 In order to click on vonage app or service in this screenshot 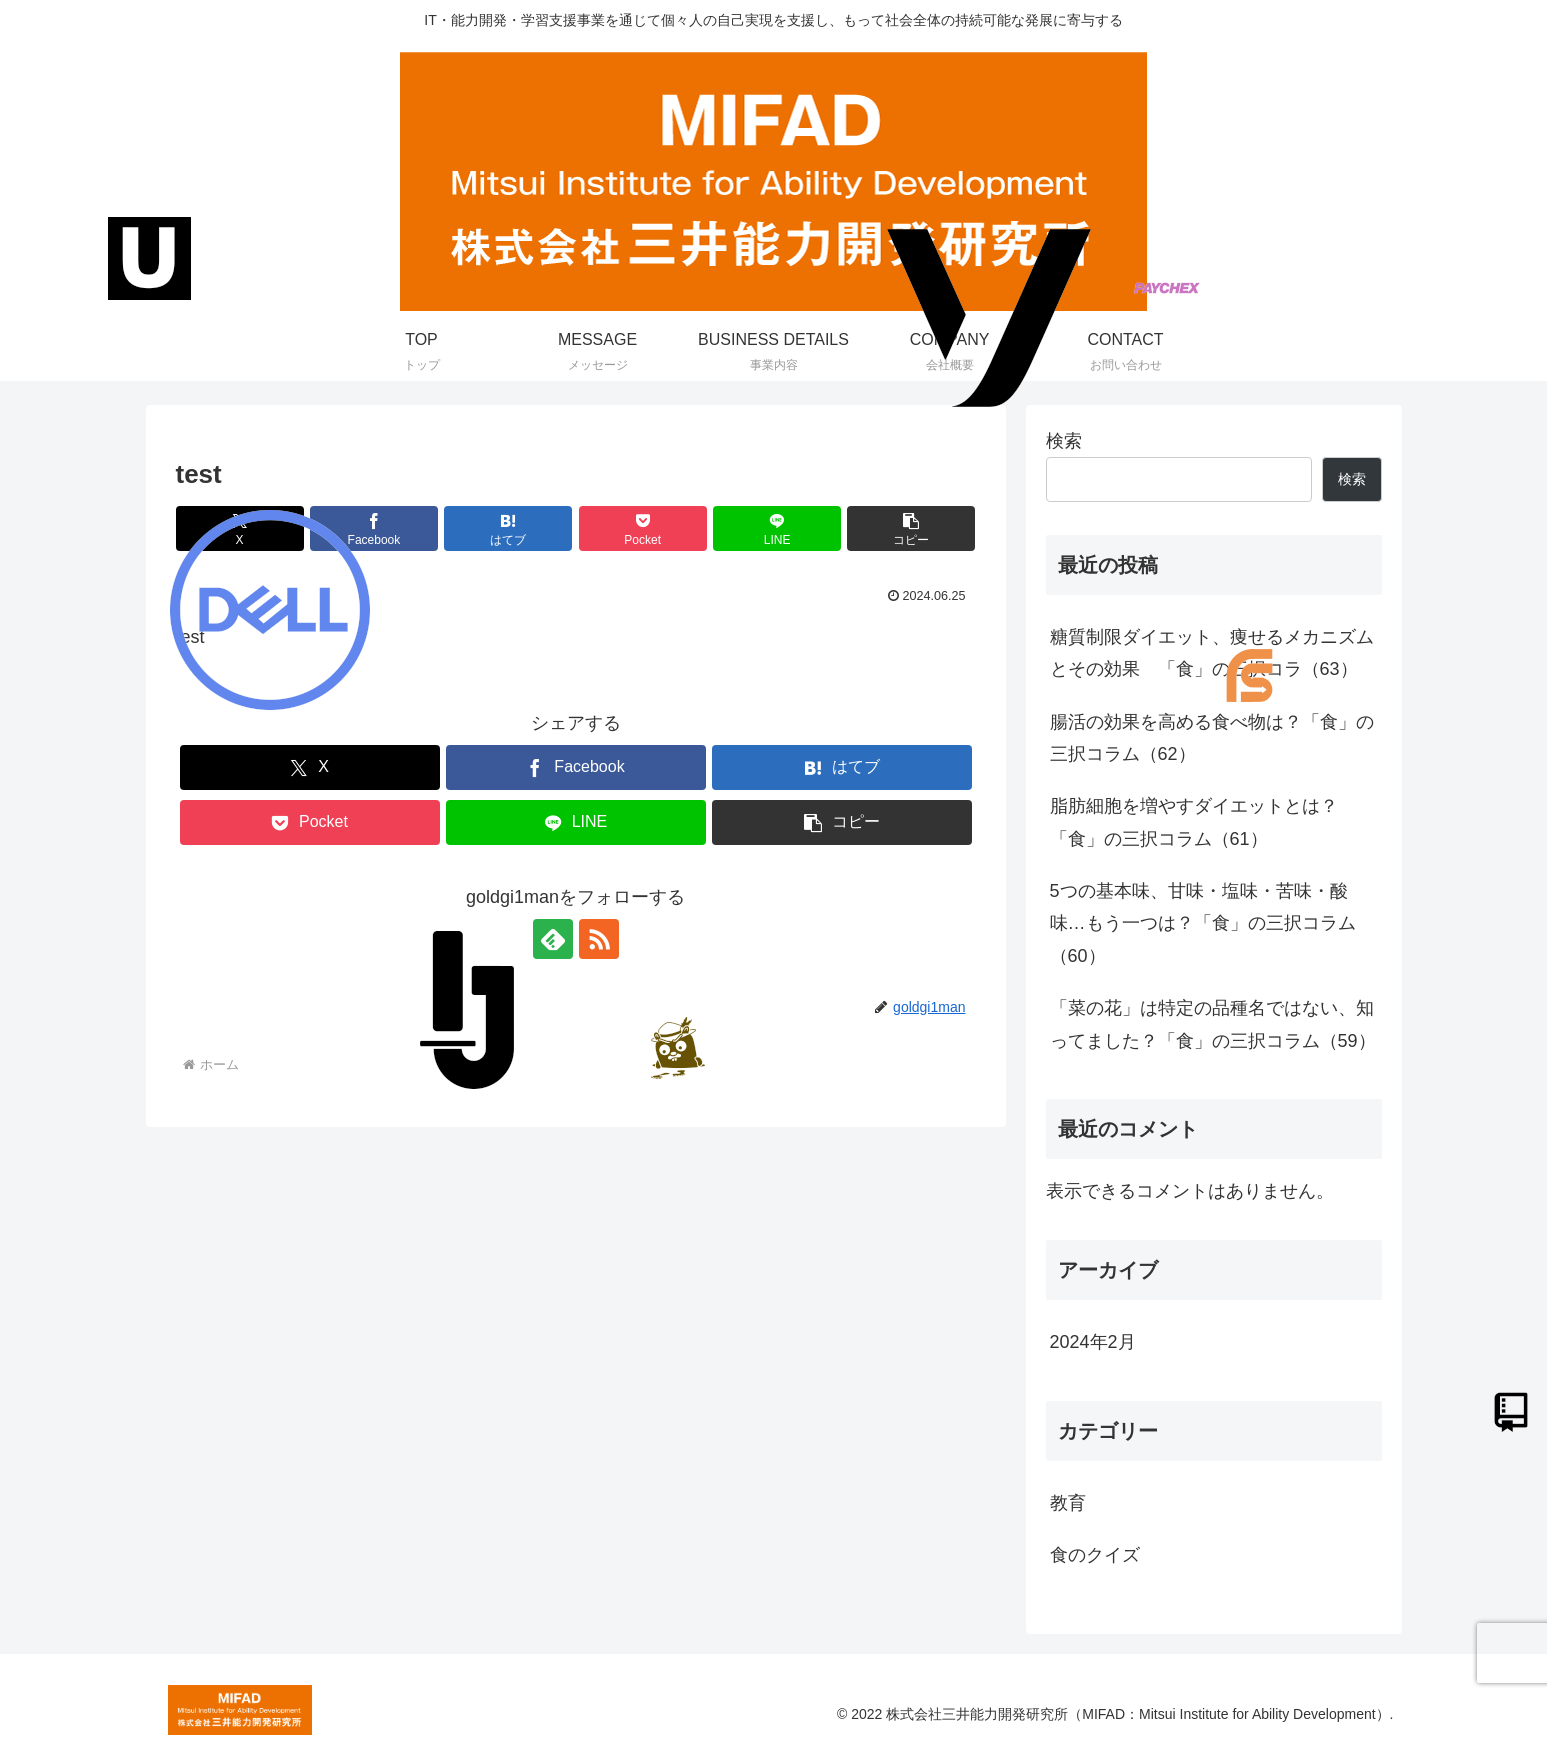, I will do `click(989, 318)`.